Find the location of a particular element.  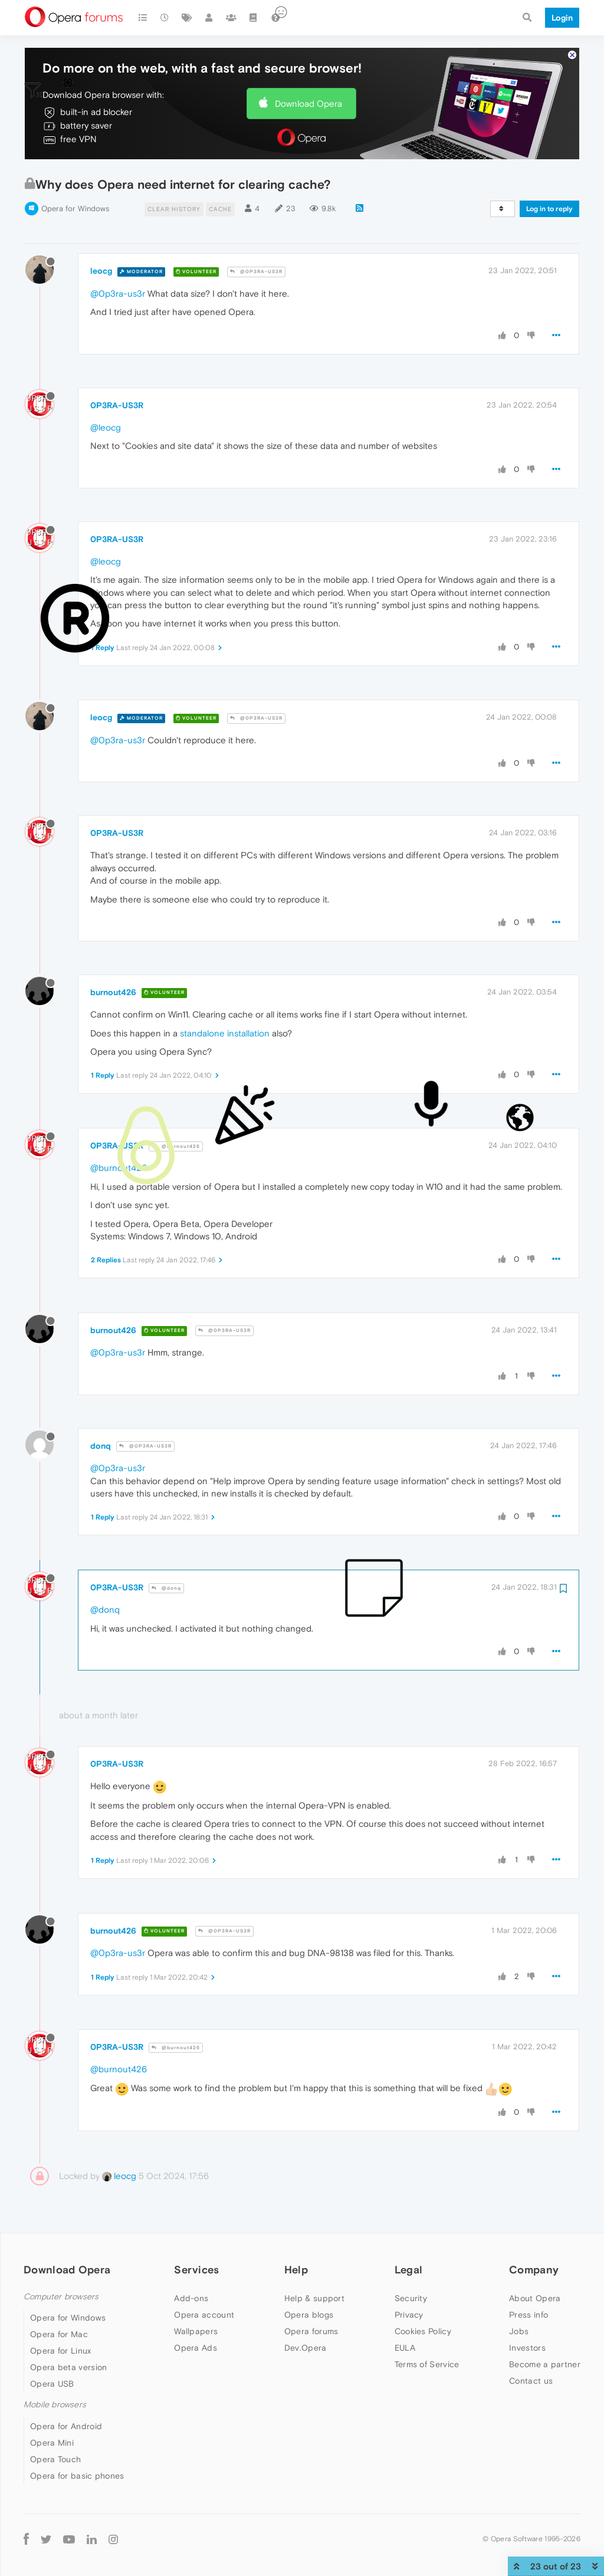

add a new item or control point is located at coordinates (68, 83).